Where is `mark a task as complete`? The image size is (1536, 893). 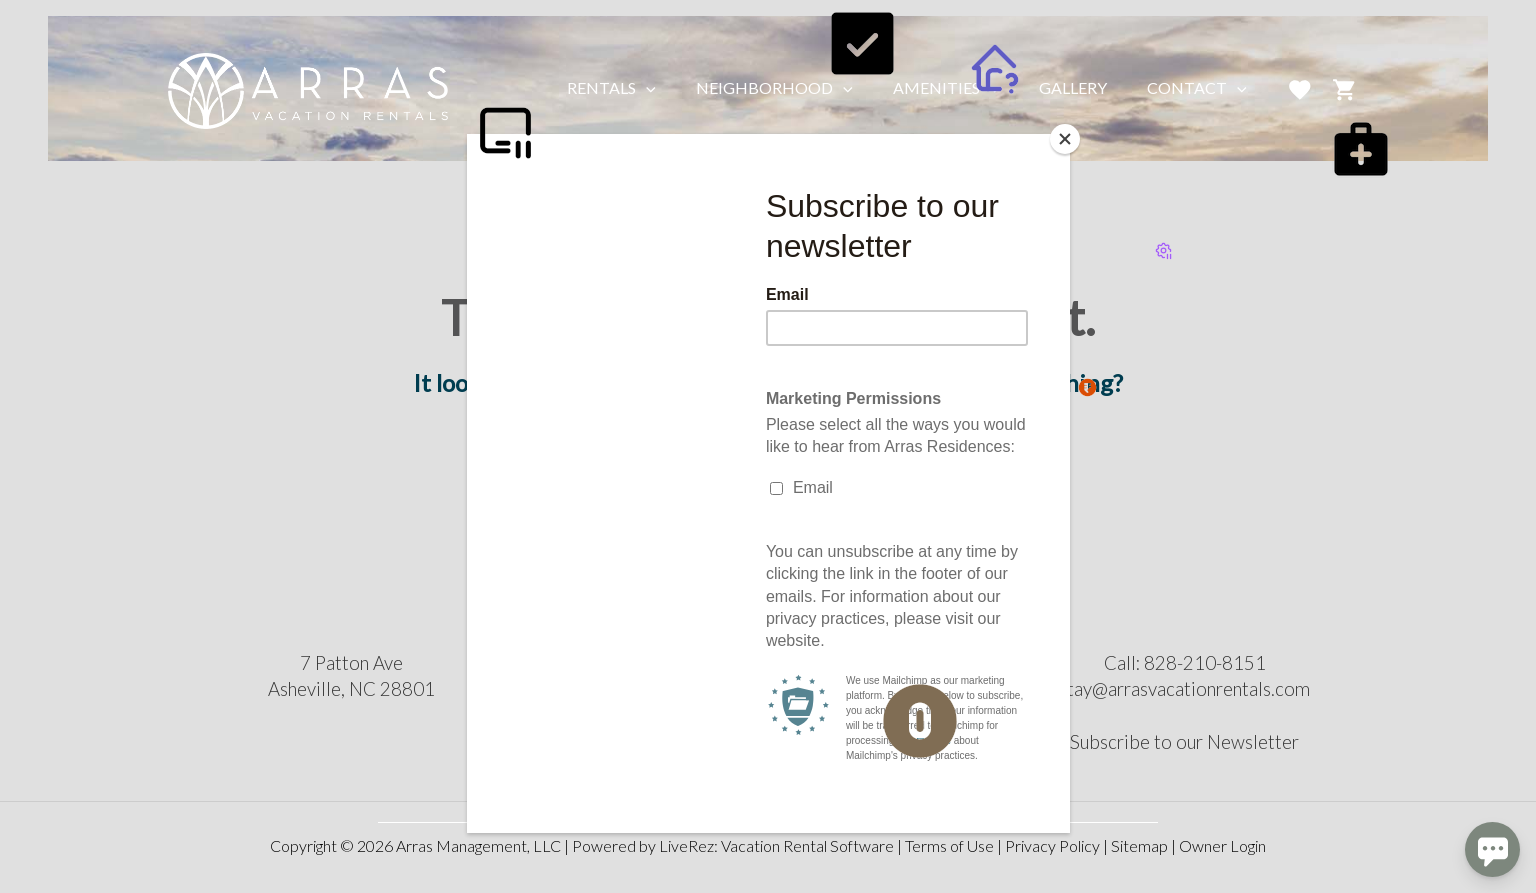 mark a task as complete is located at coordinates (862, 43).